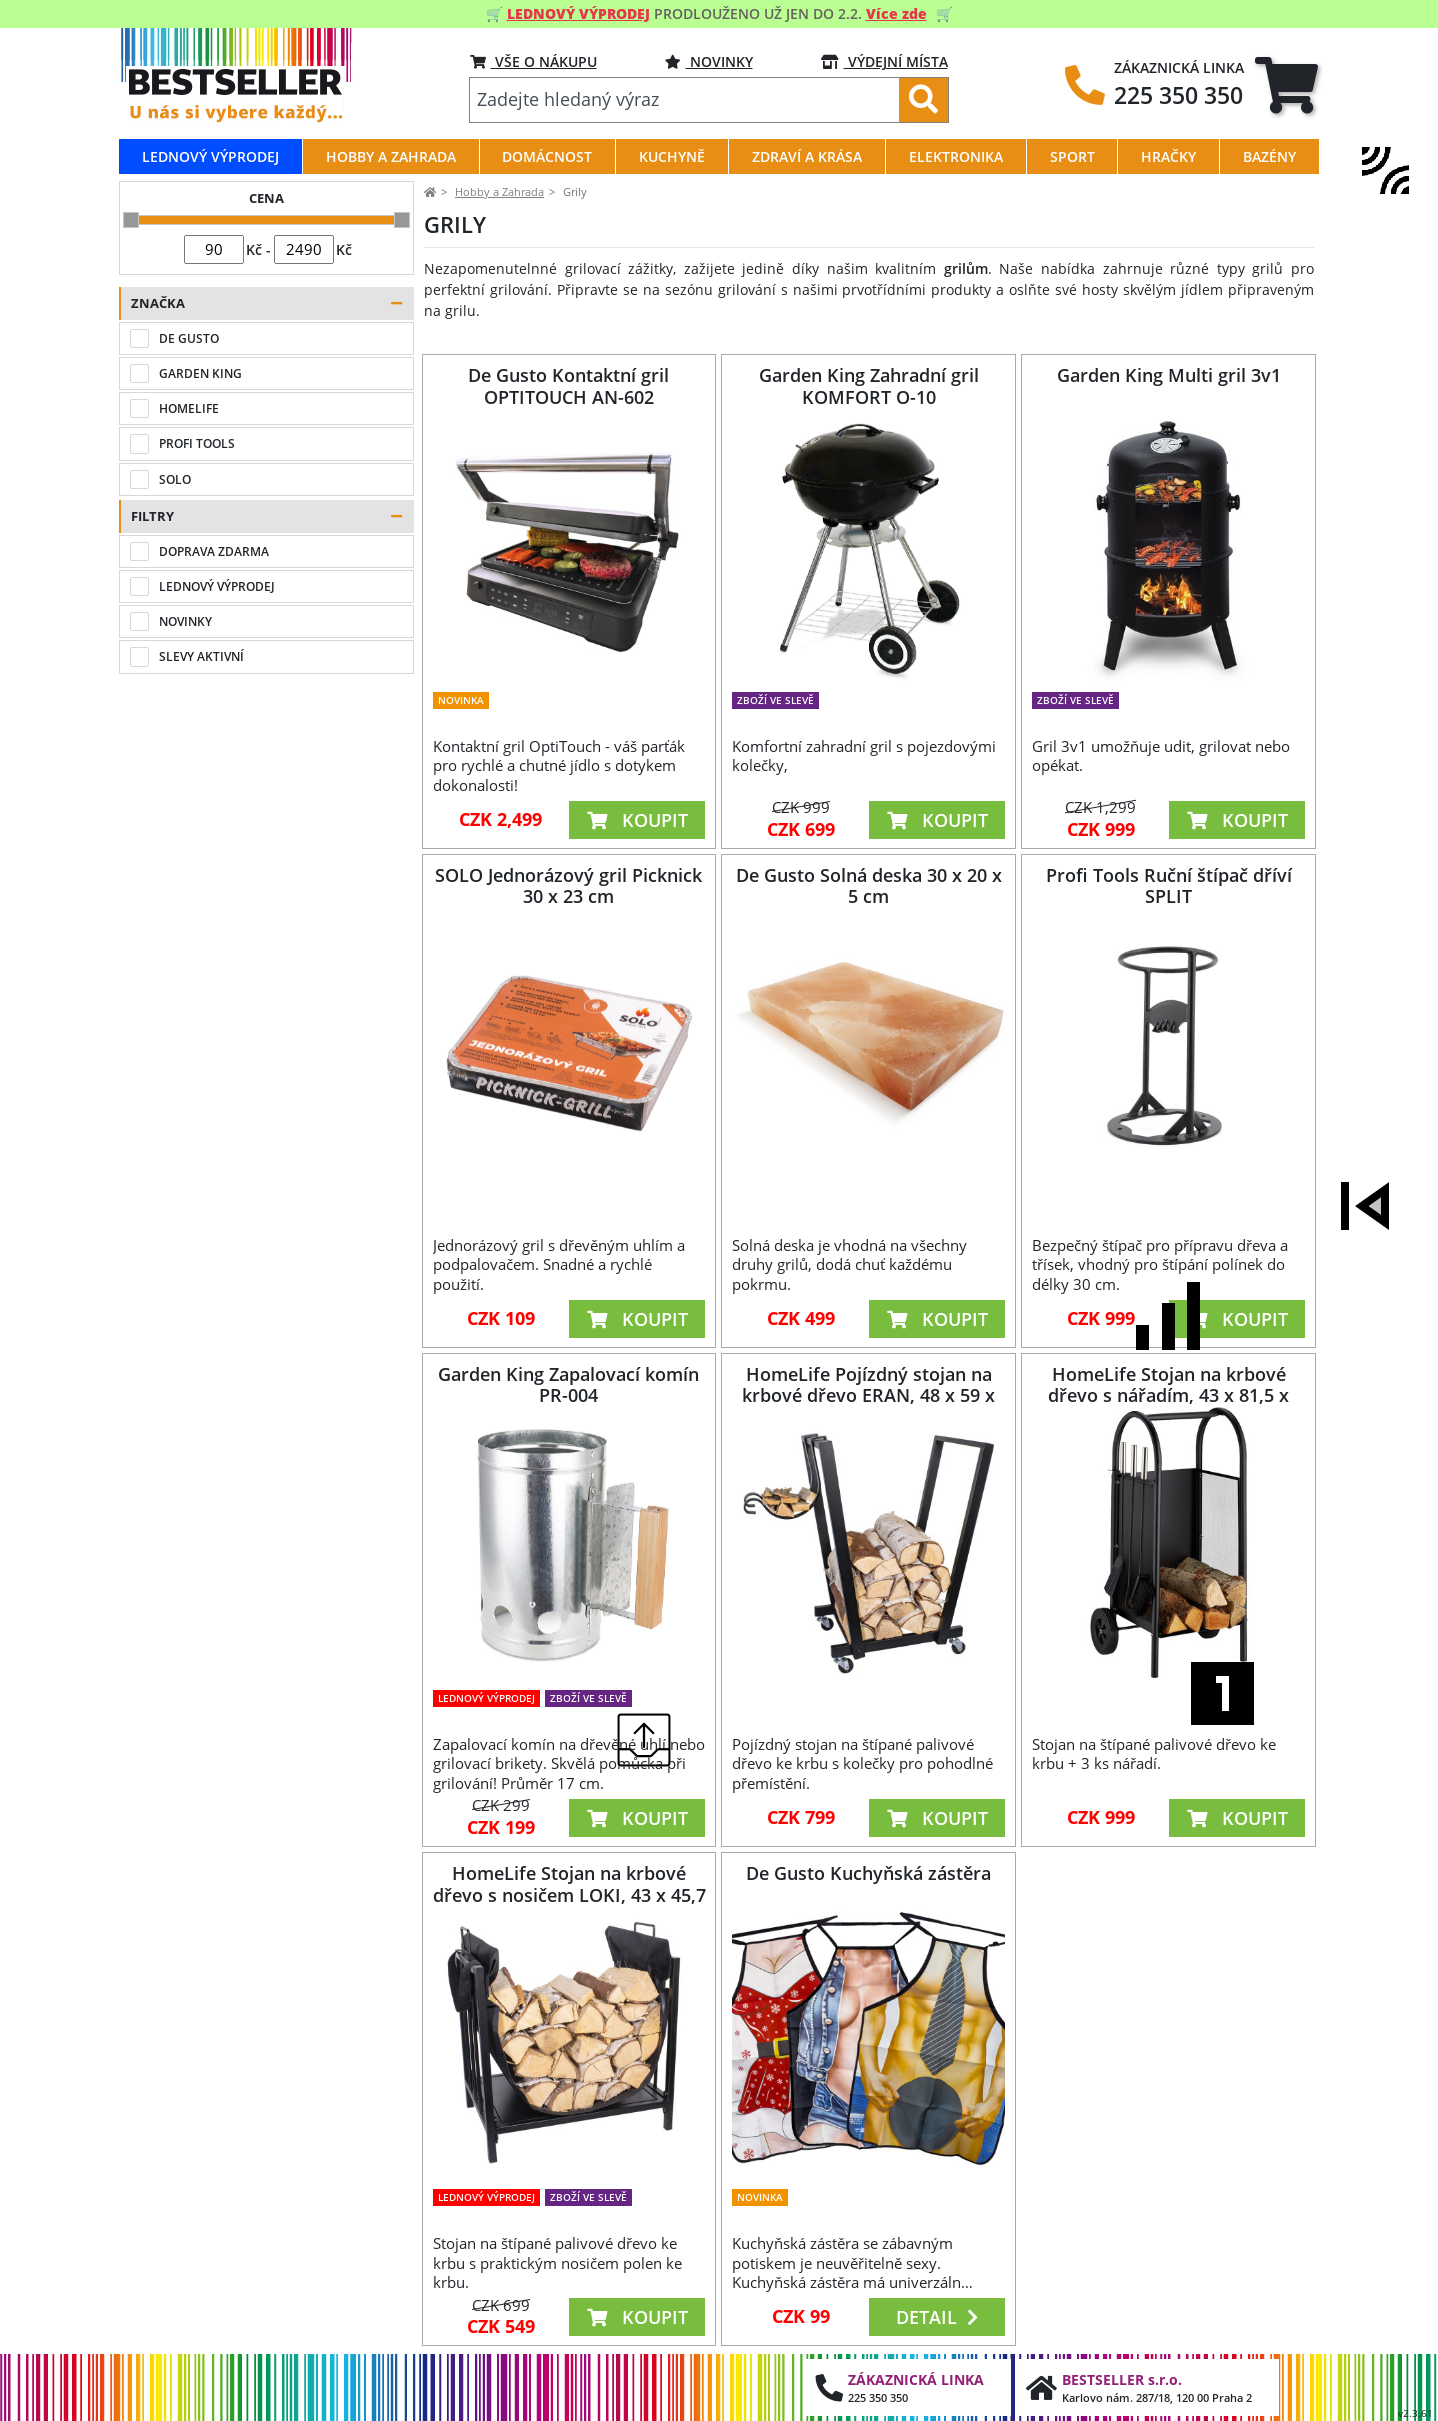 This screenshot has width=1438, height=2421. What do you see at coordinates (1222, 1693) in the screenshot?
I see `select option one or first item` at bounding box center [1222, 1693].